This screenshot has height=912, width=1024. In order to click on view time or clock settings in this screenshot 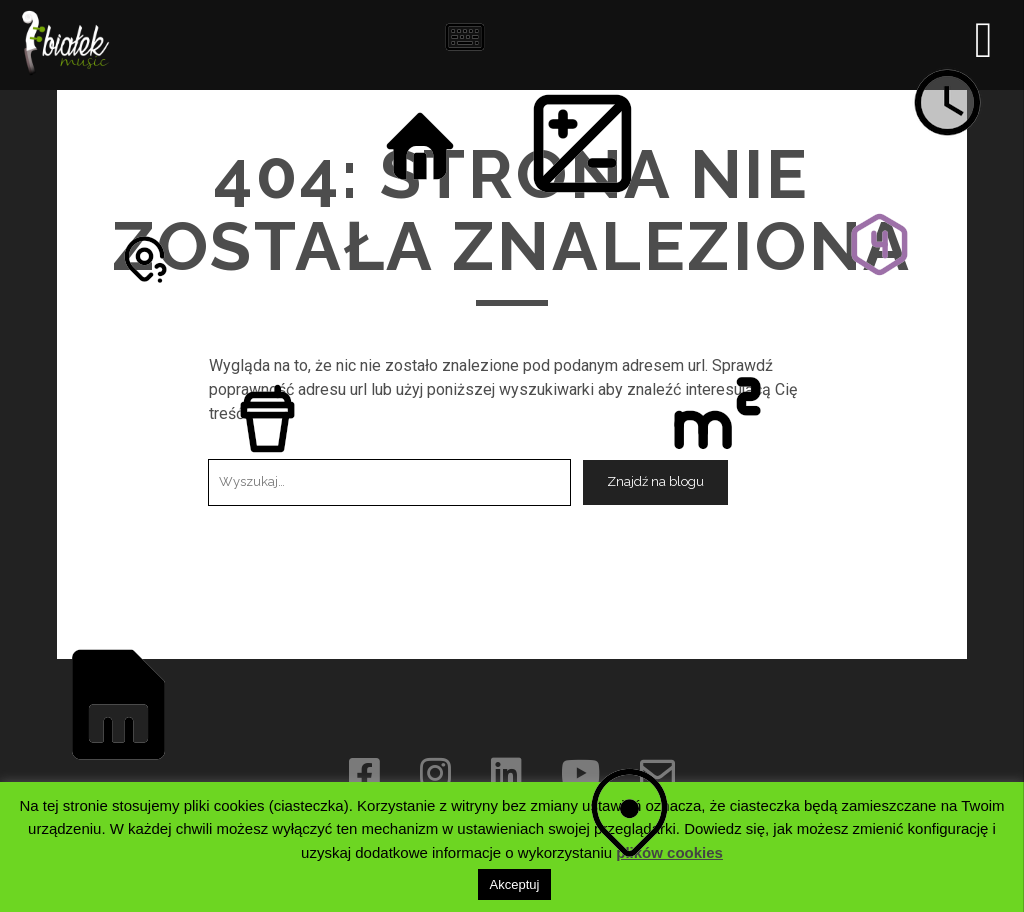, I will do `click(947, 102)`.